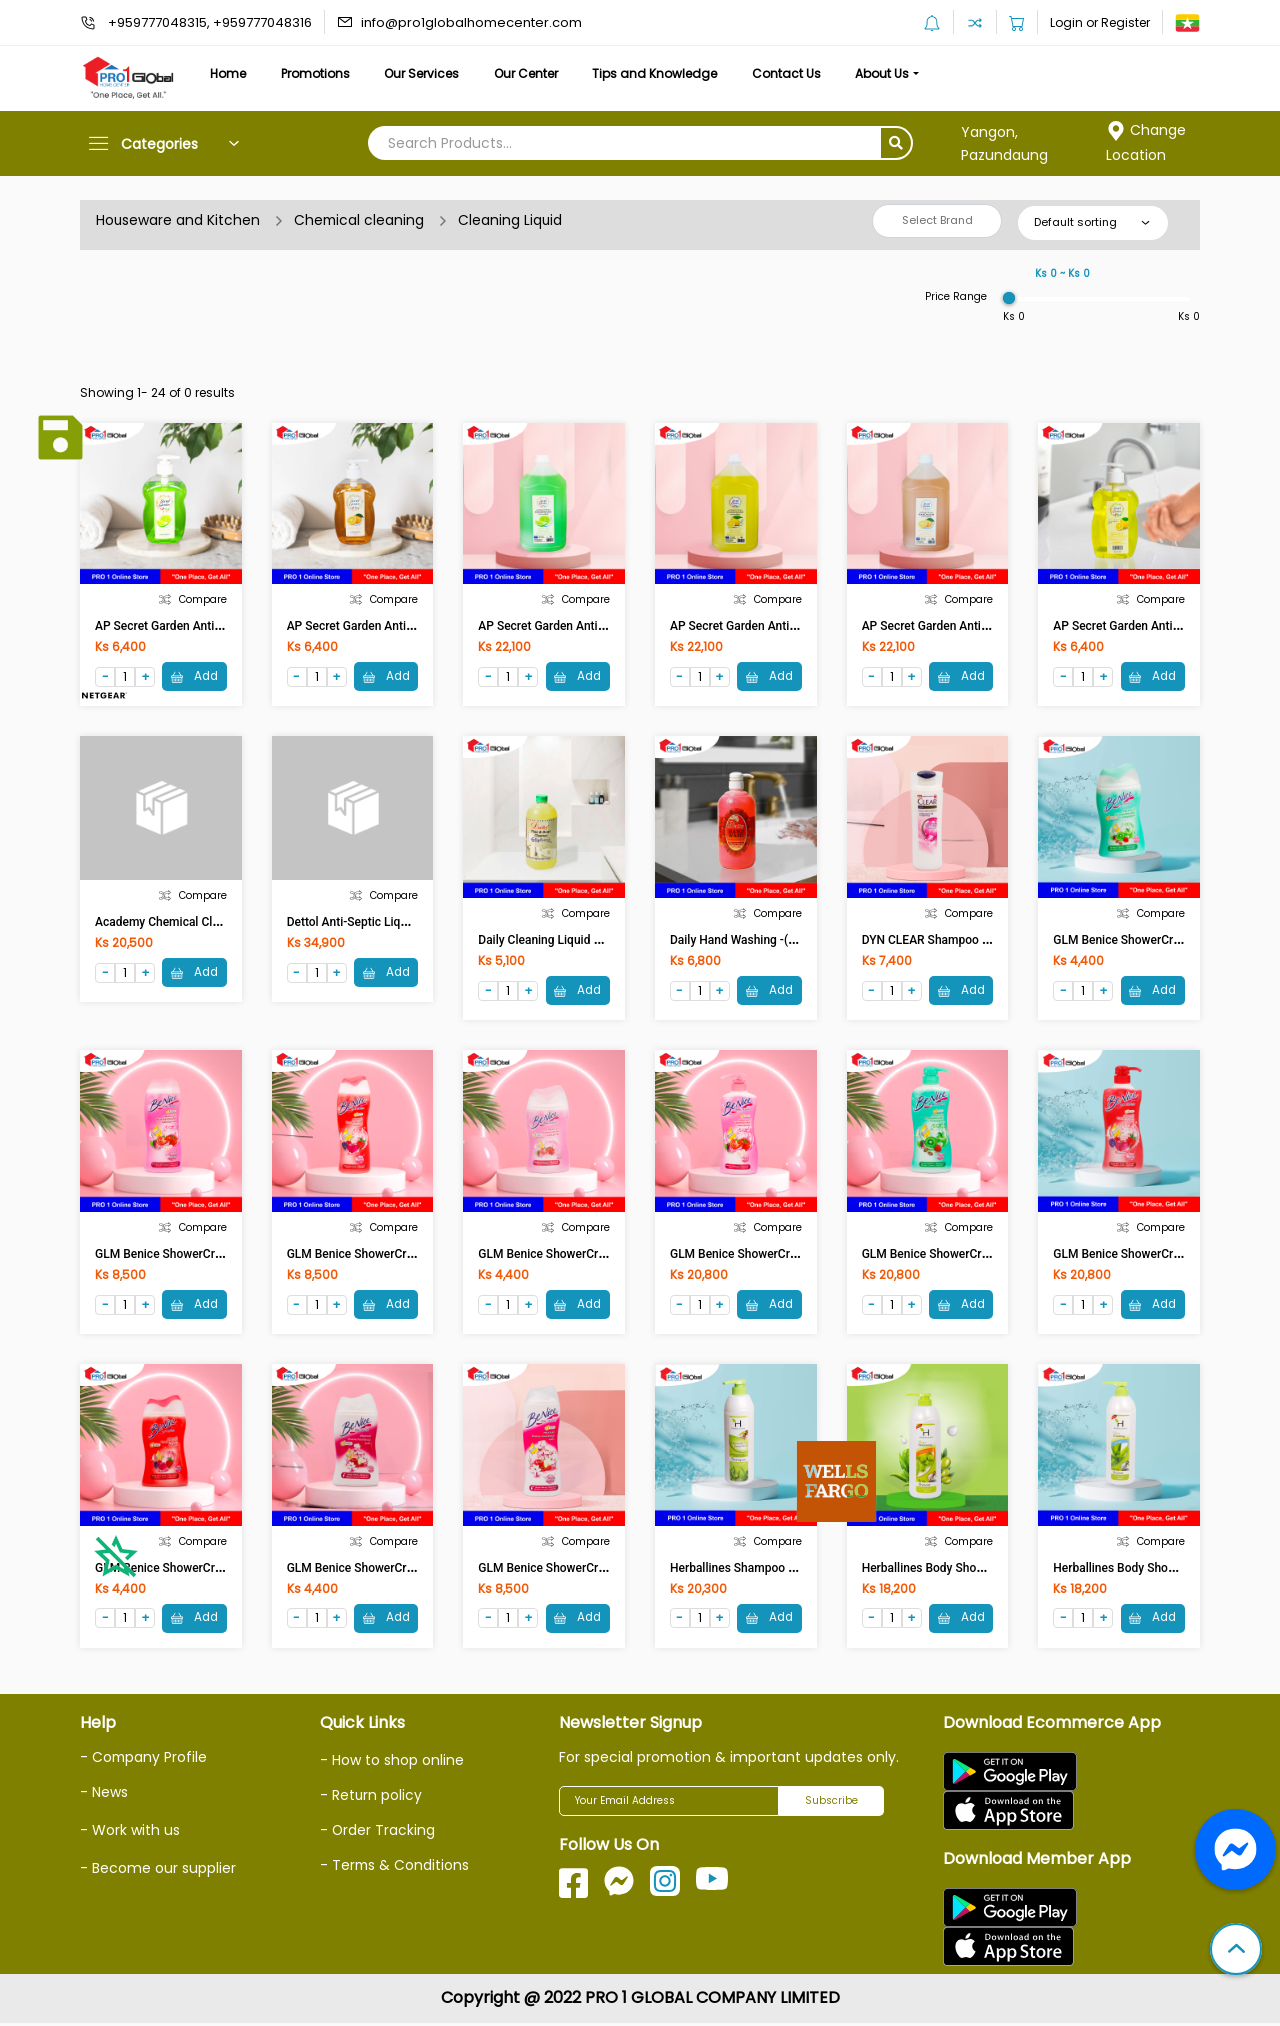 Image resolution: width=1280 pixels, height=2026 pixels. I want to click on netgear brand logo, so click(104, 695).